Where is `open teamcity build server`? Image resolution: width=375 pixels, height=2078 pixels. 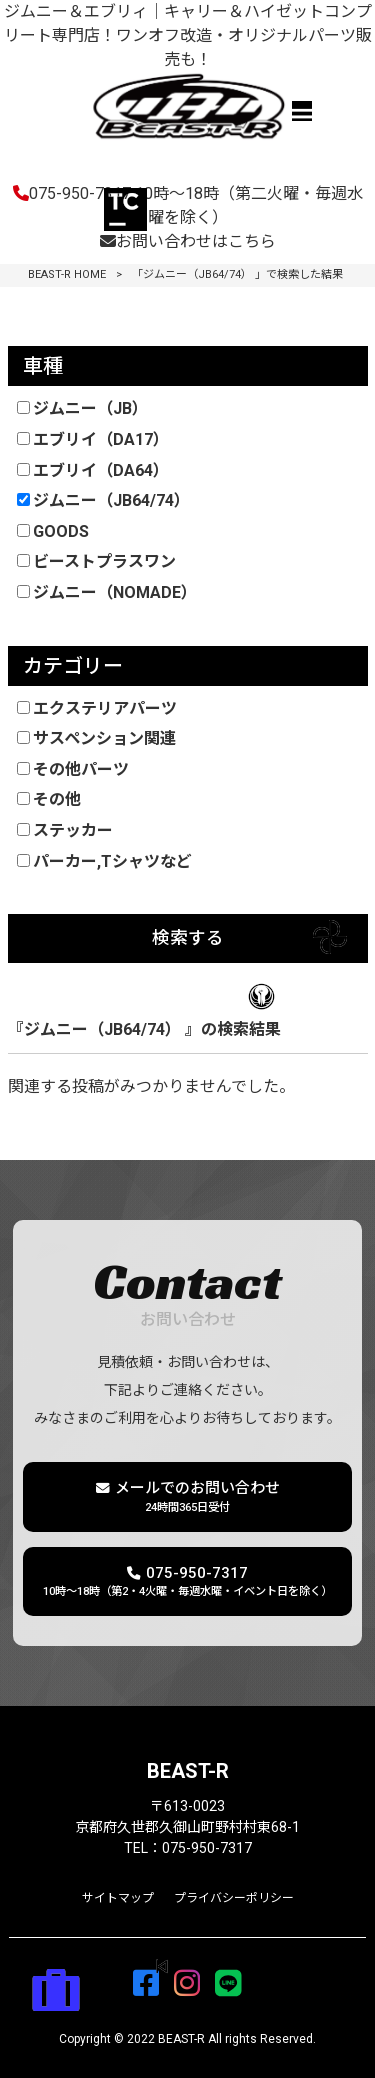
open teamcity build server is located at coordinates (125, 209).